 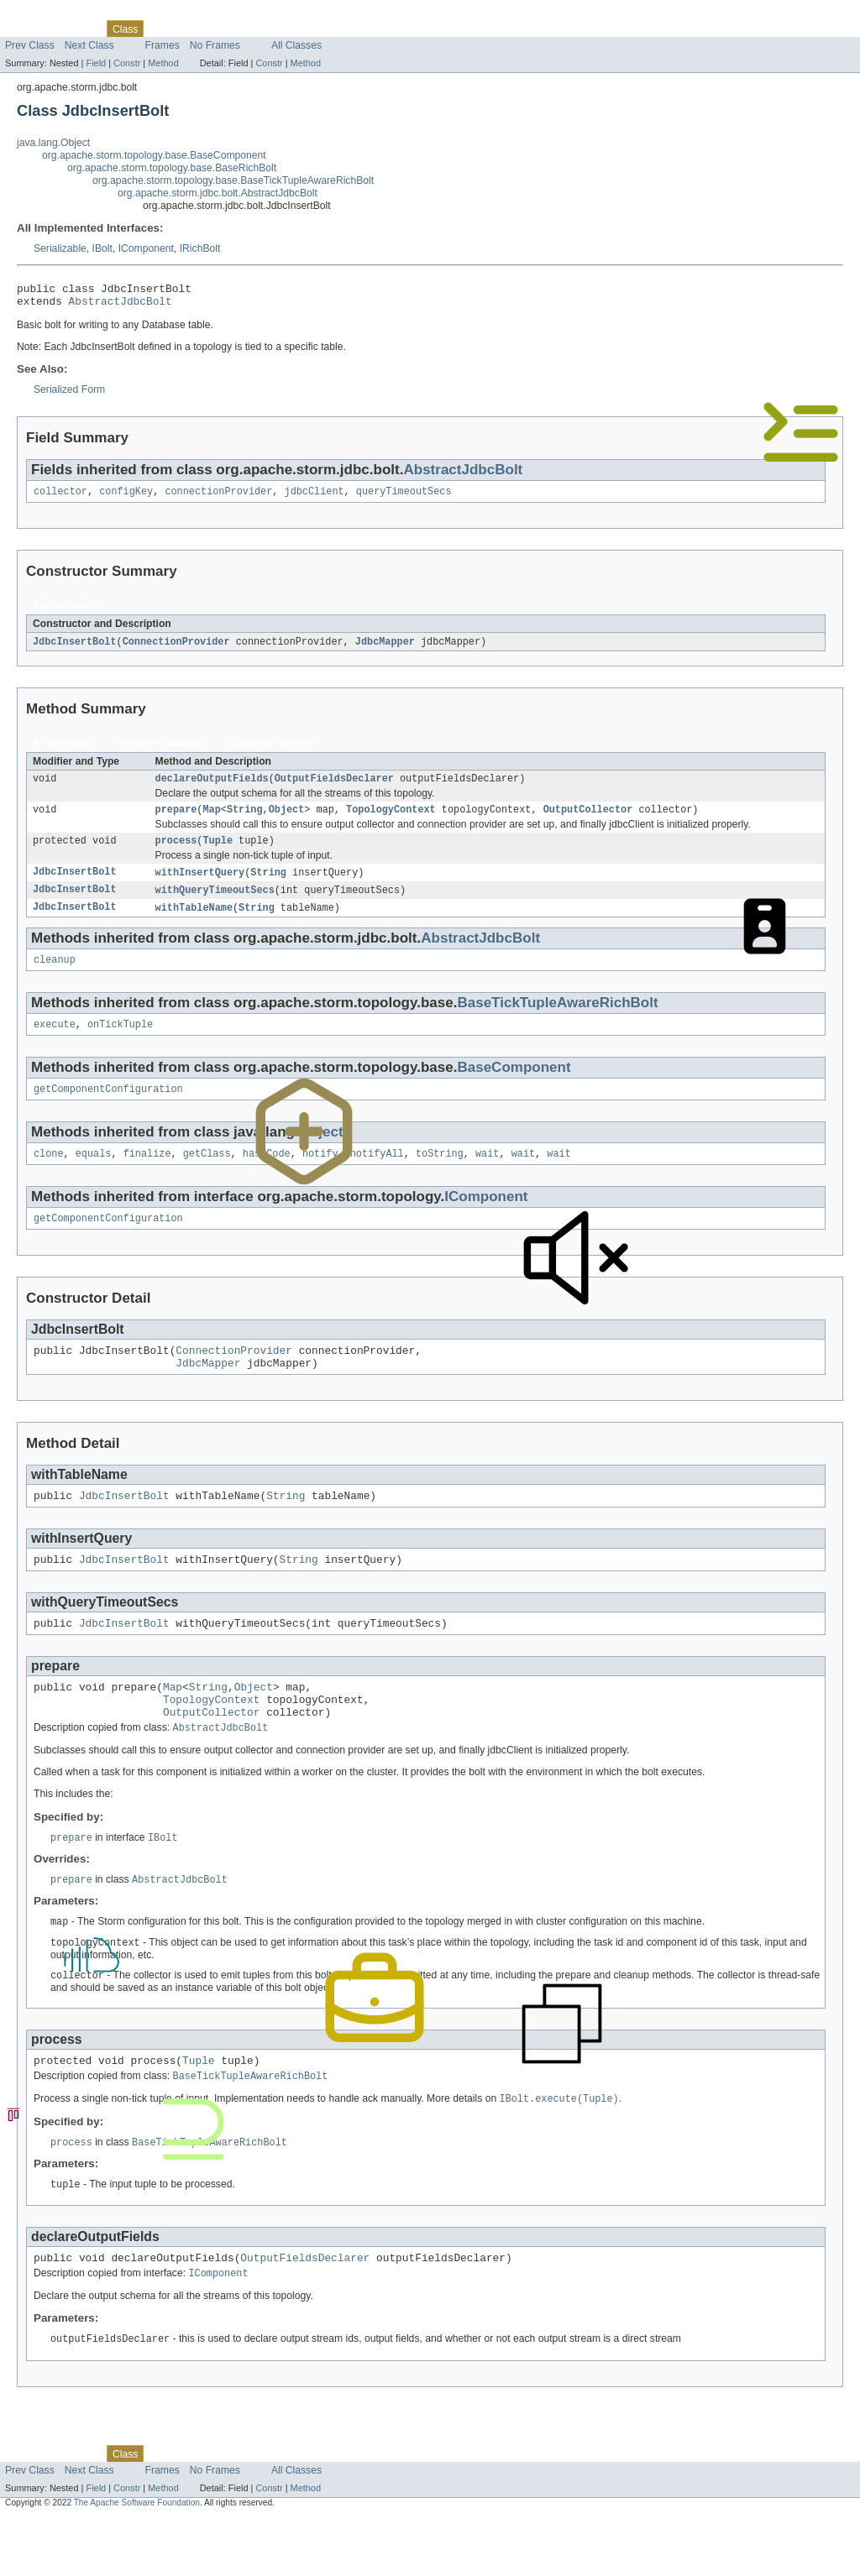 I want to click on access business or work-related features, so click(x=375, y=2002).